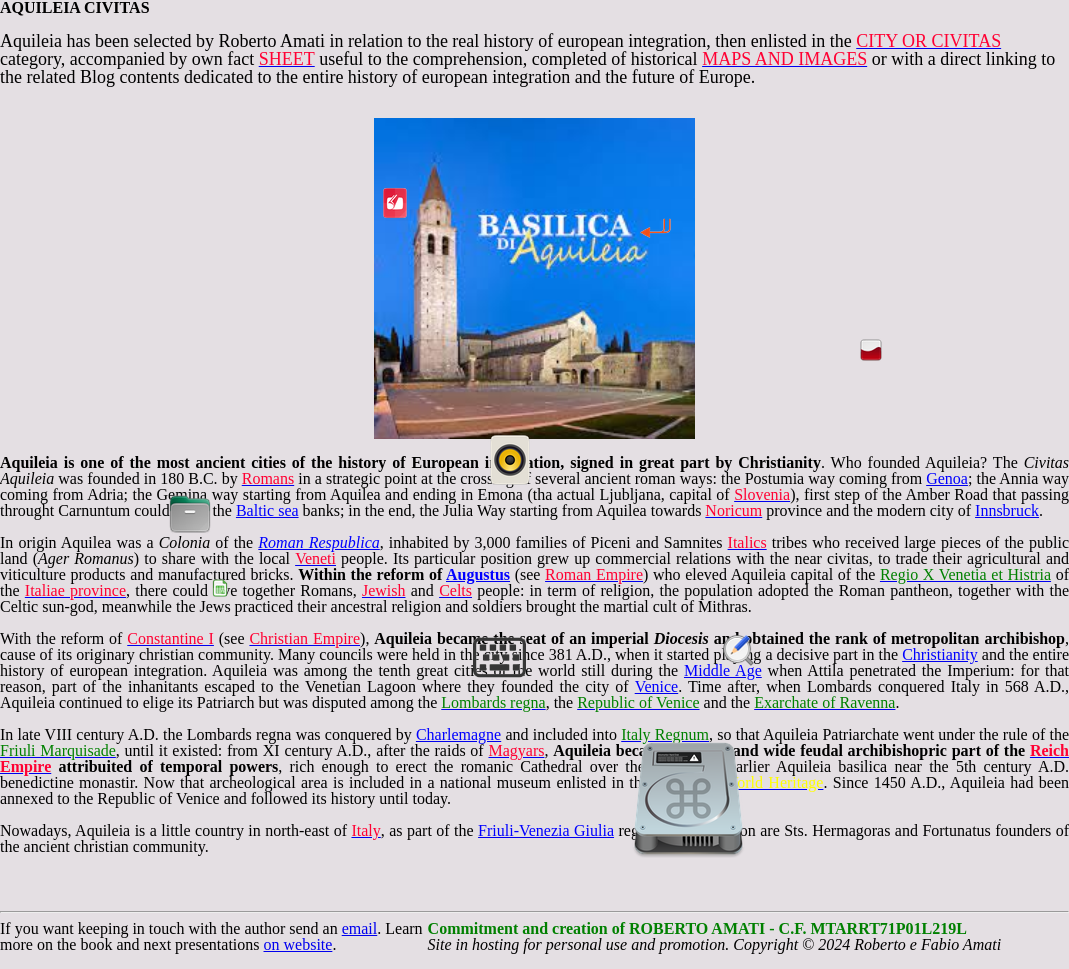  Describe the element at coordinates (499, 657) in the screenshot. I see `open keyboard settings` at that location.